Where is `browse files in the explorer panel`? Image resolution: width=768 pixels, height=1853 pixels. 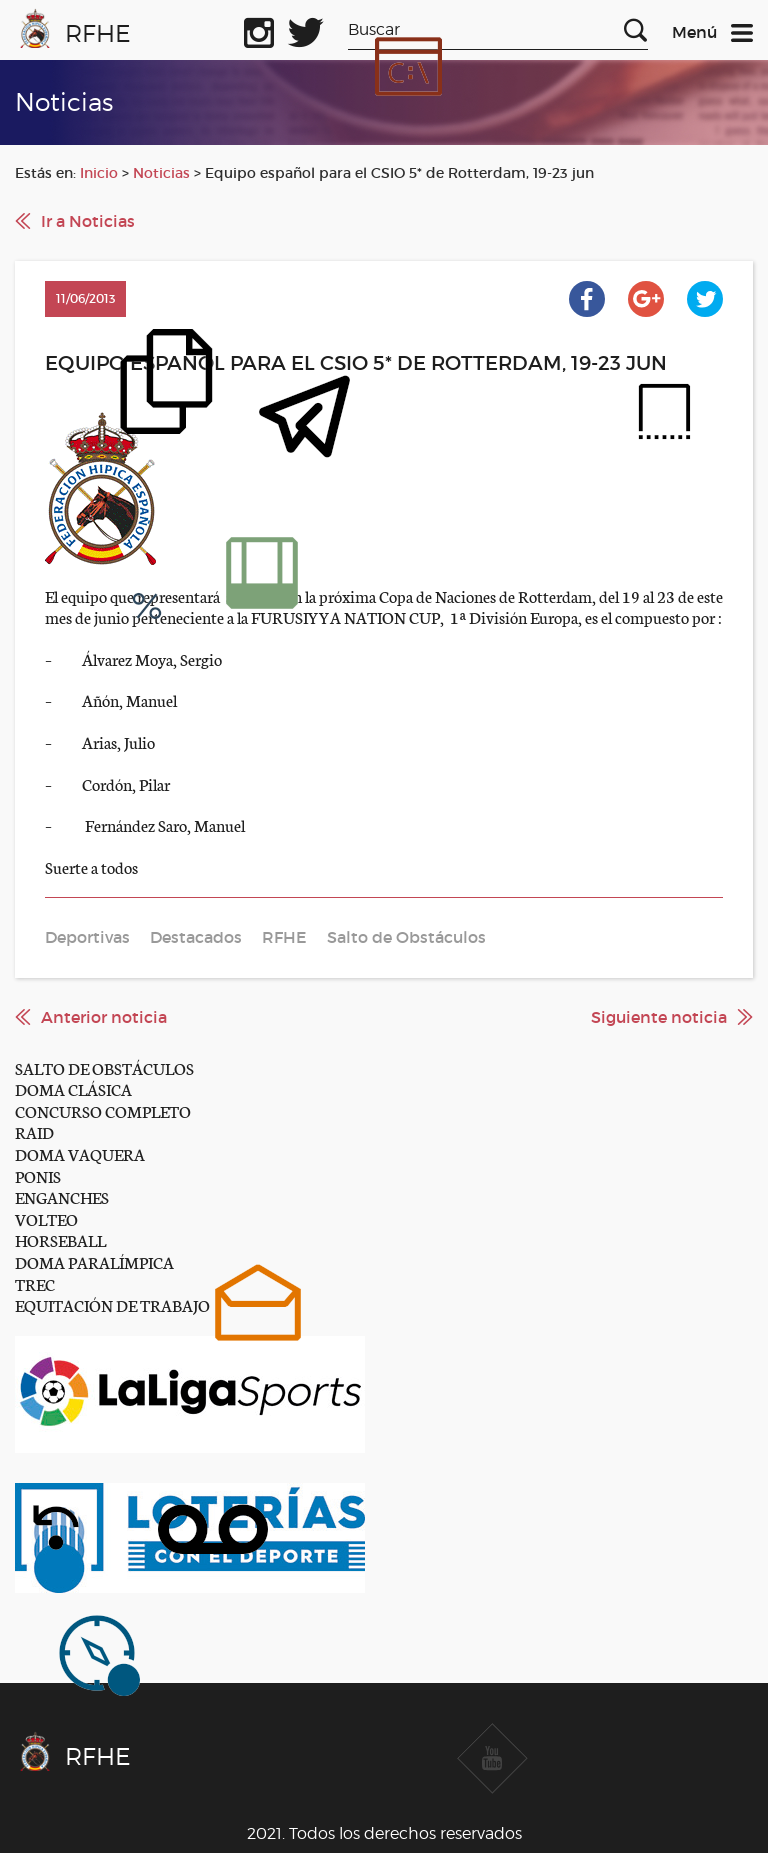
browse files in the explorer panel is located at coordinates (168, 381).